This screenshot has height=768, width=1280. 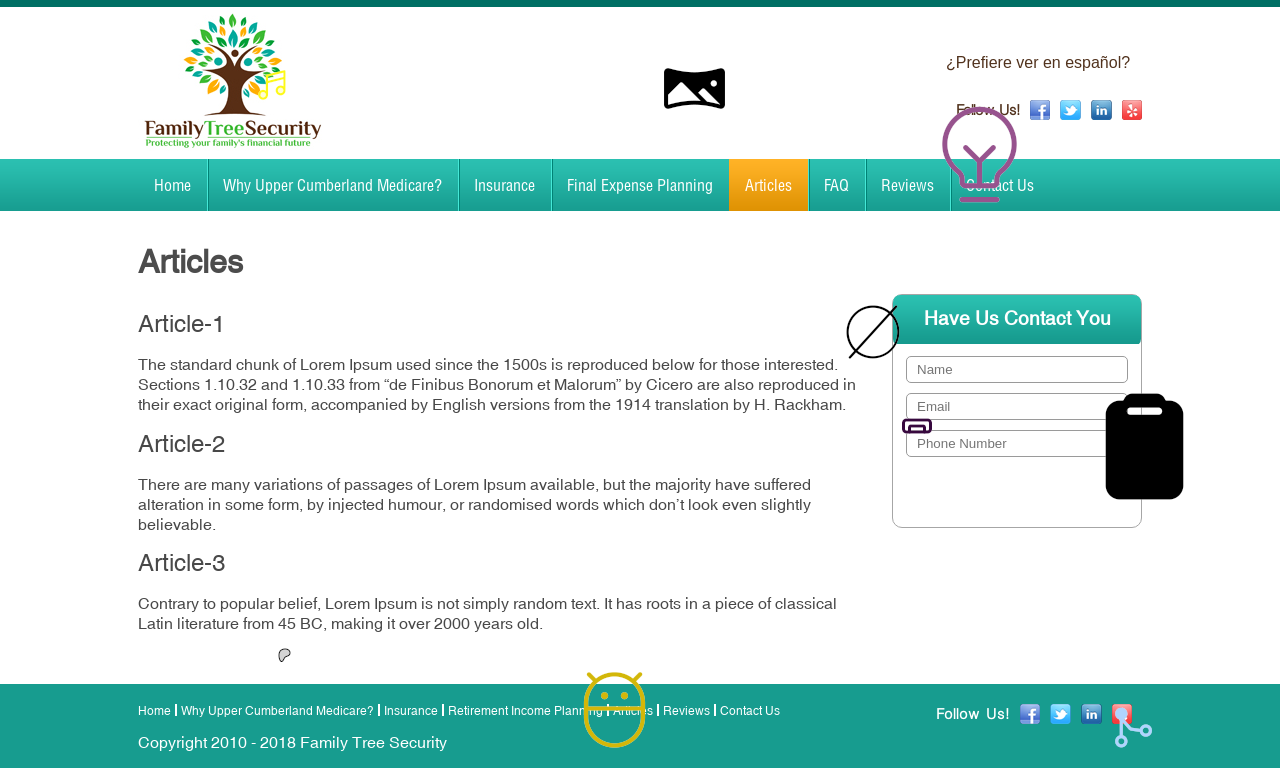 I want to click on access music or audio library, so click(x=273, y=85).